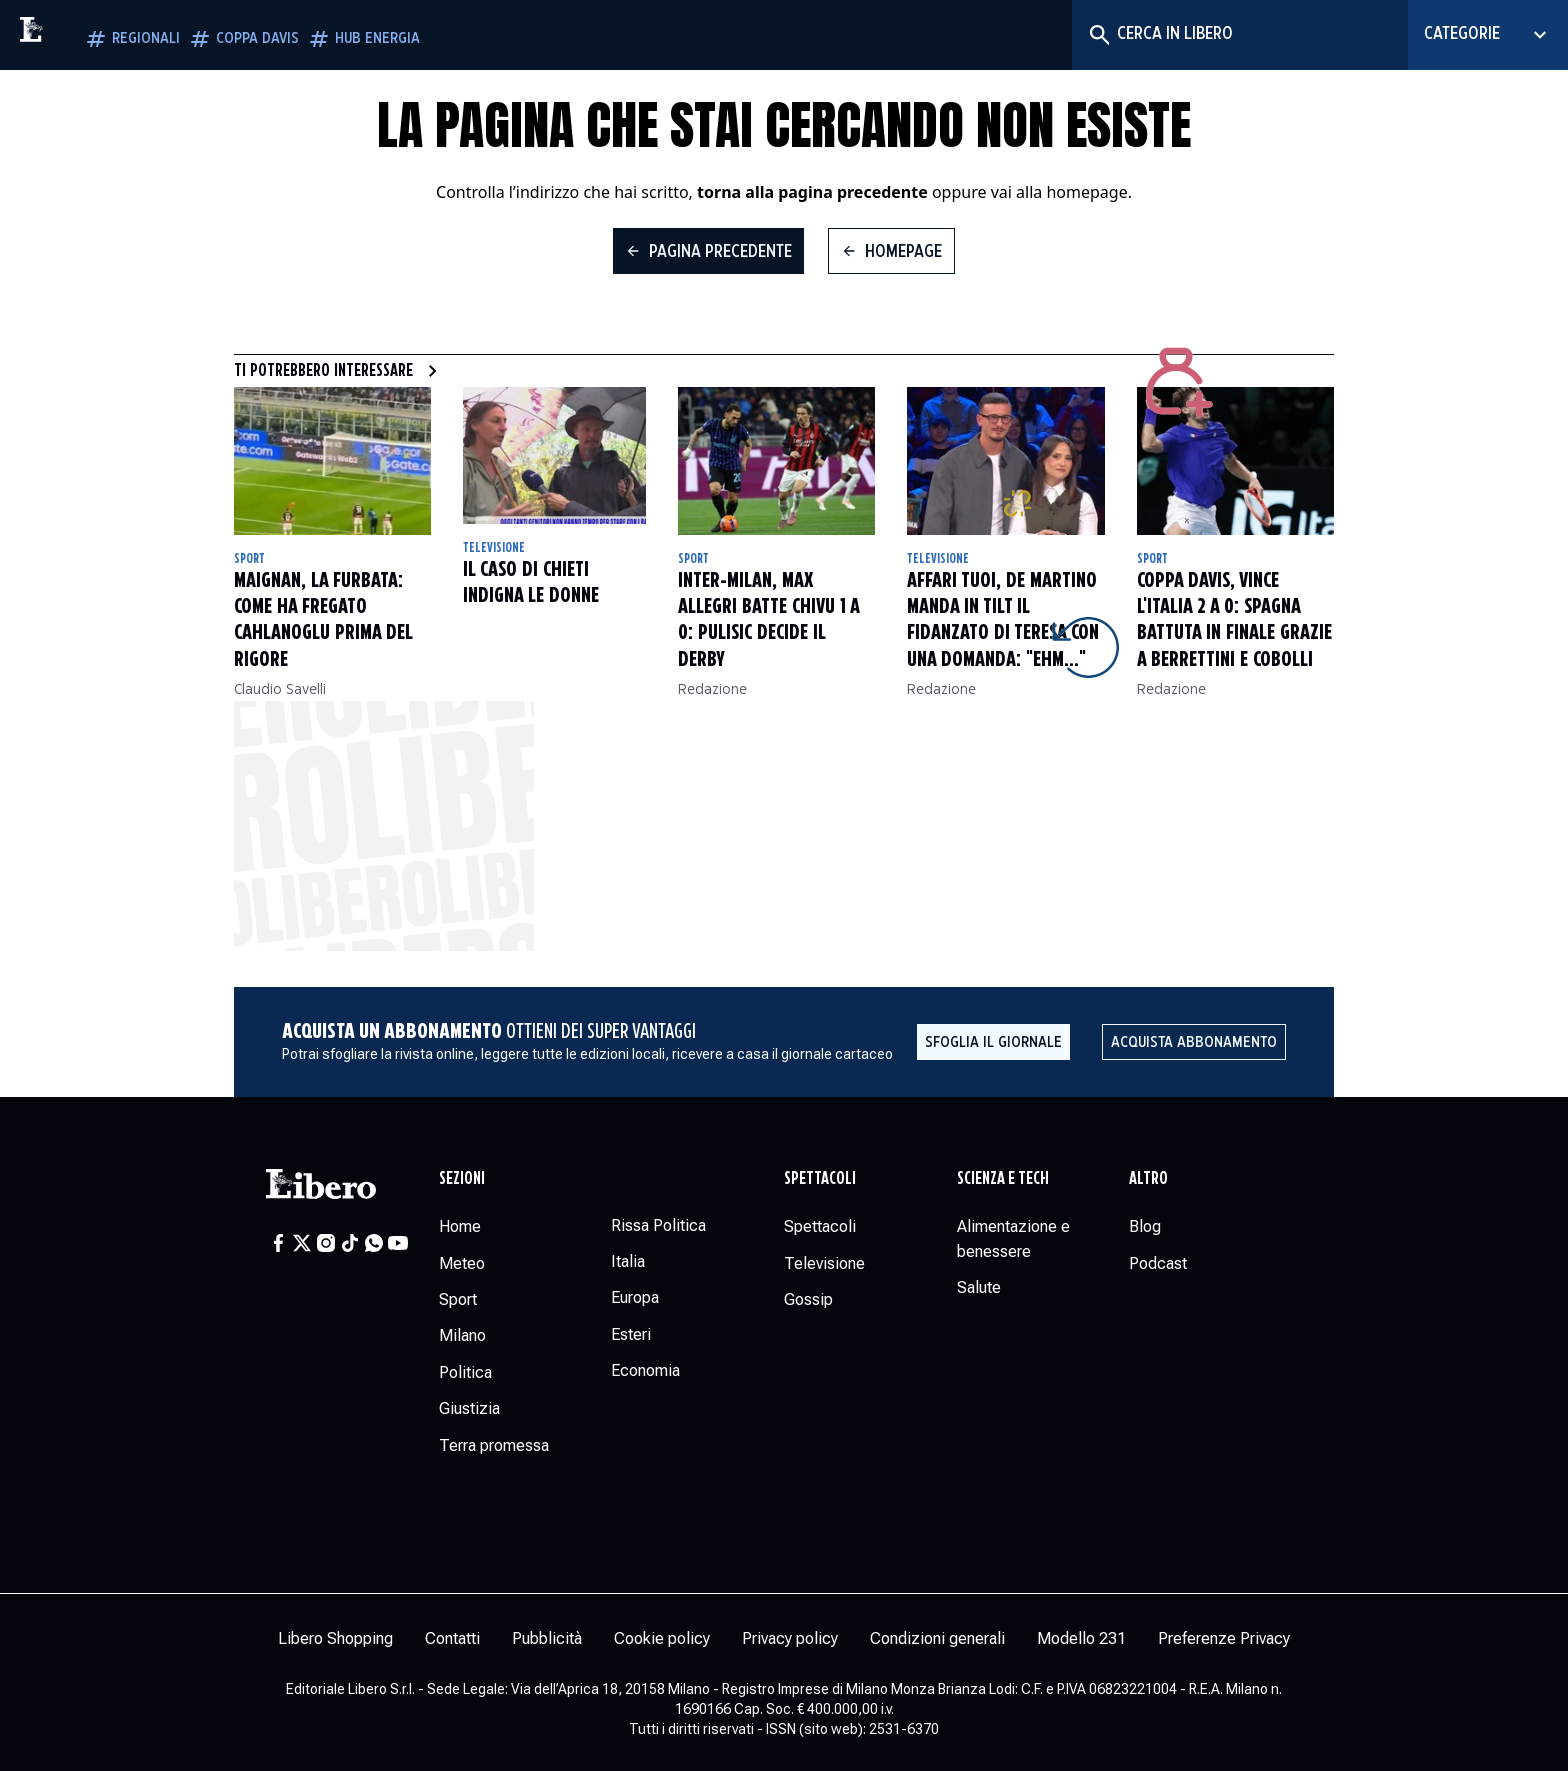  Describe the element at coordinates (1088, 647) in the screenshot. I see `undo last action` at that location.